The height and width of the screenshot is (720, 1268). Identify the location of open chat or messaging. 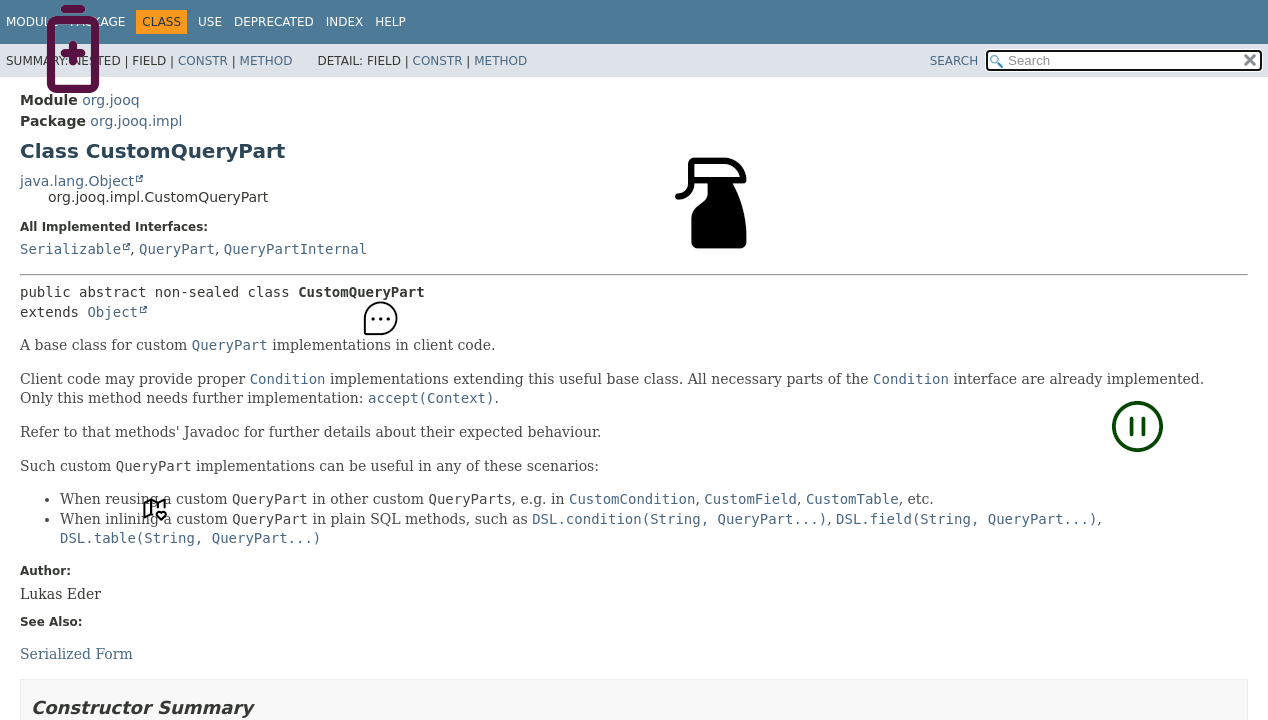
(380, 319).